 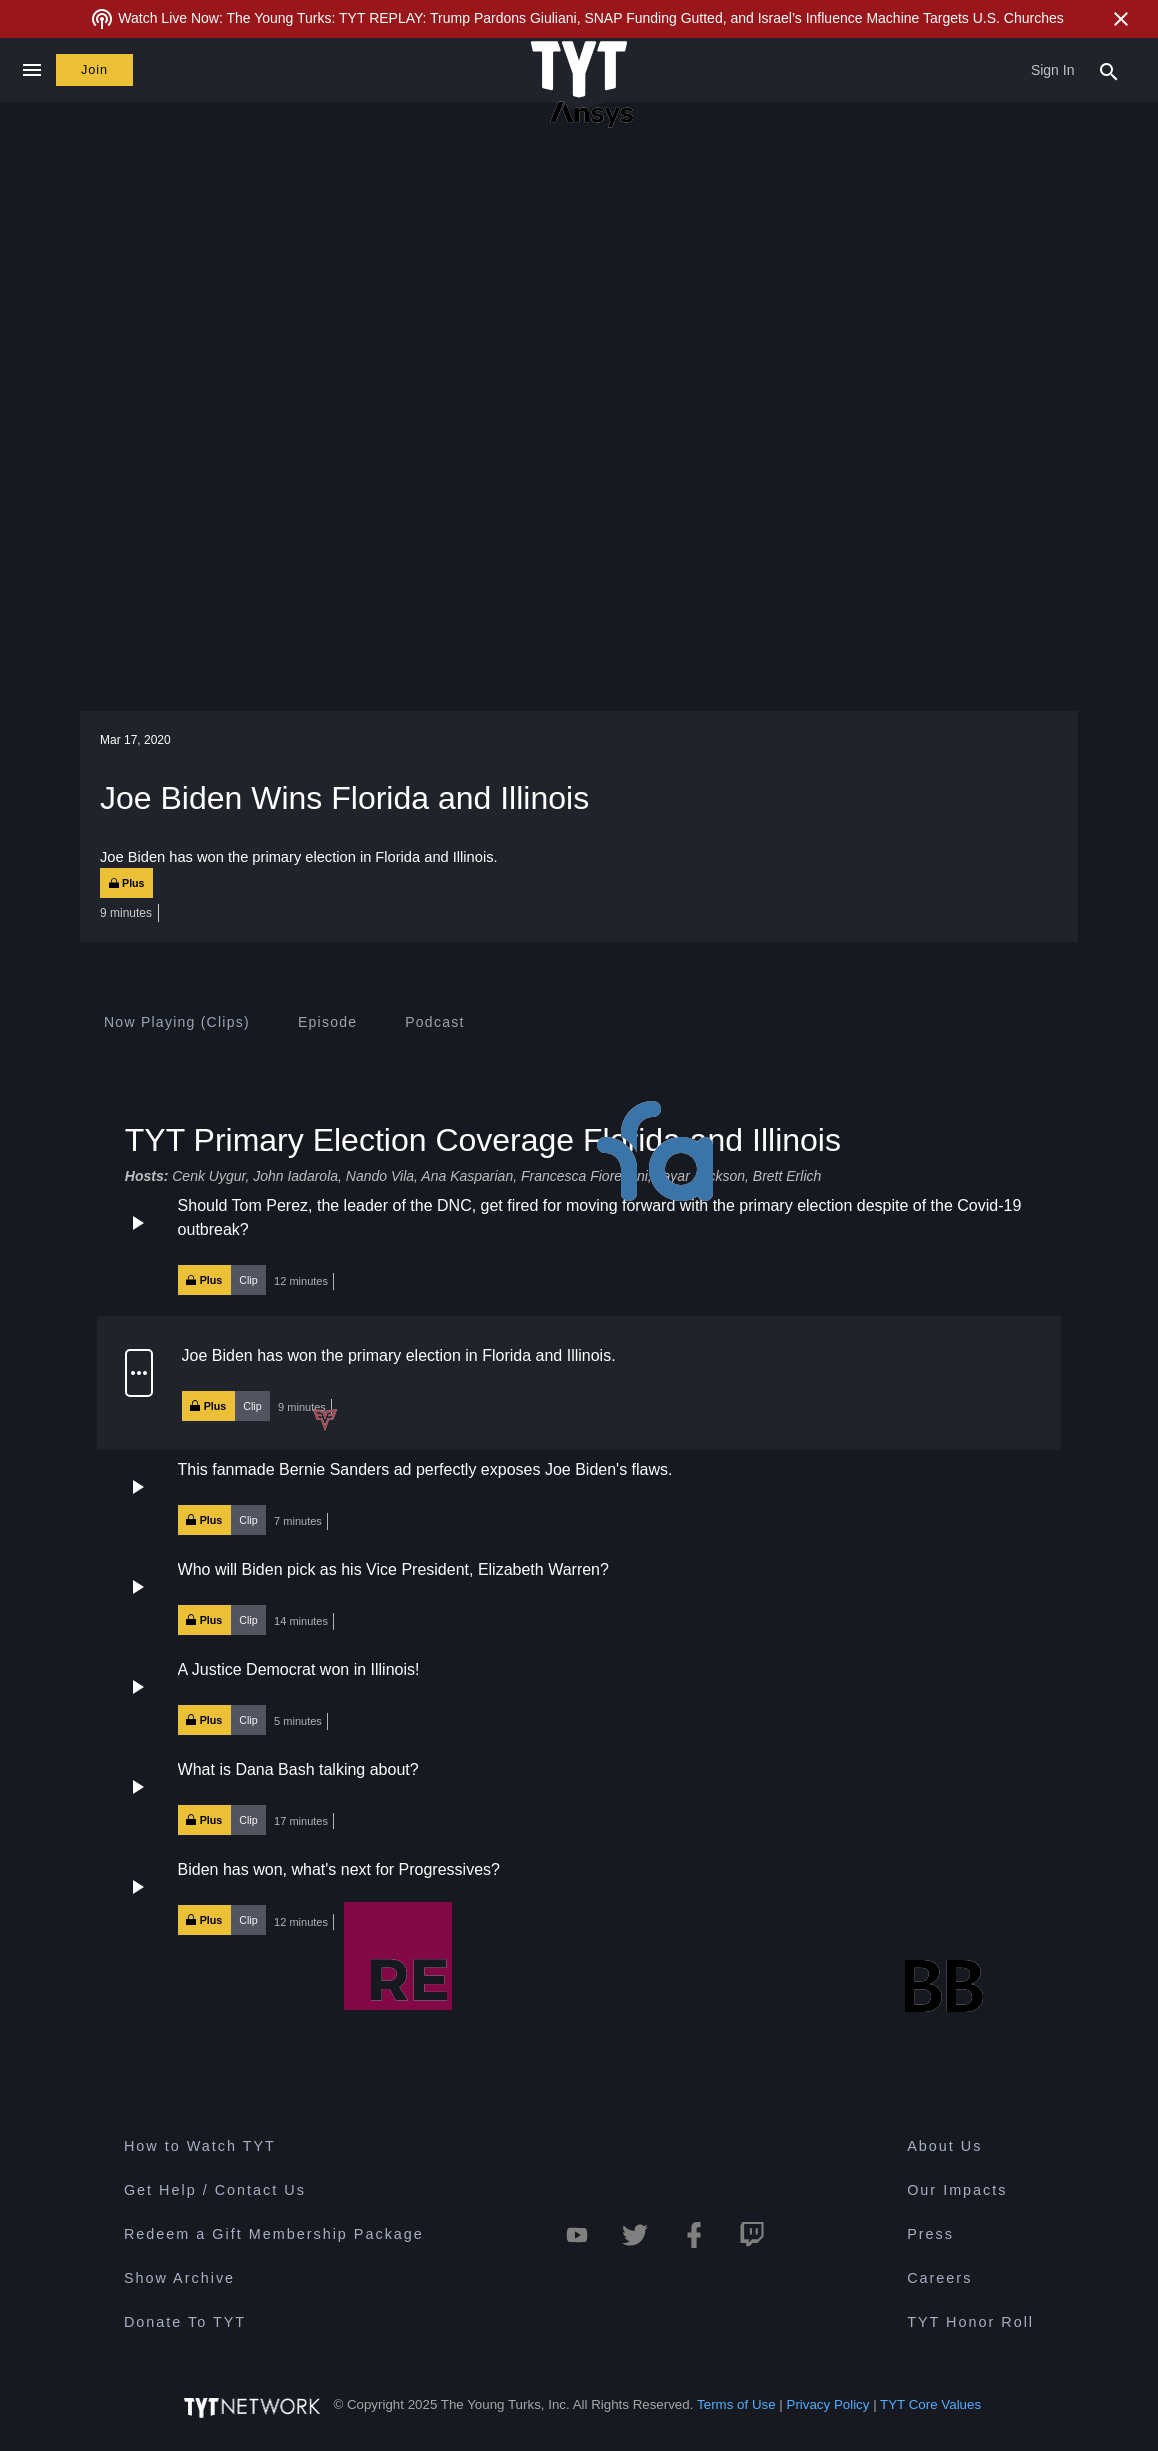 What do you see at coordinates (944, 1986) in the screenshot?
I see `open the BookBub app` at bounding box center [944, 1986].